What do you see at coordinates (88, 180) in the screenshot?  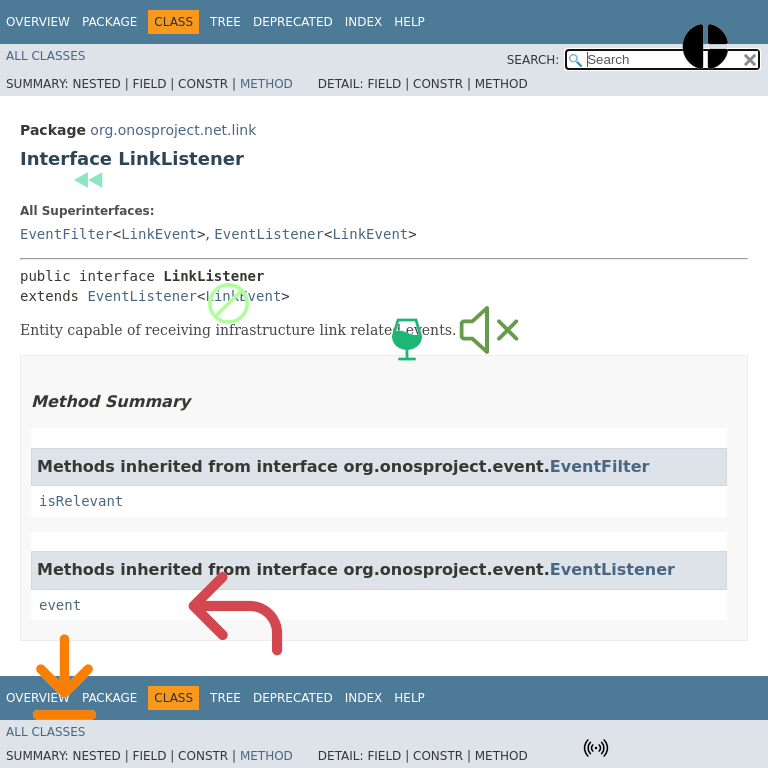 I see `skip to previous track` at bounding box center [88, 180].